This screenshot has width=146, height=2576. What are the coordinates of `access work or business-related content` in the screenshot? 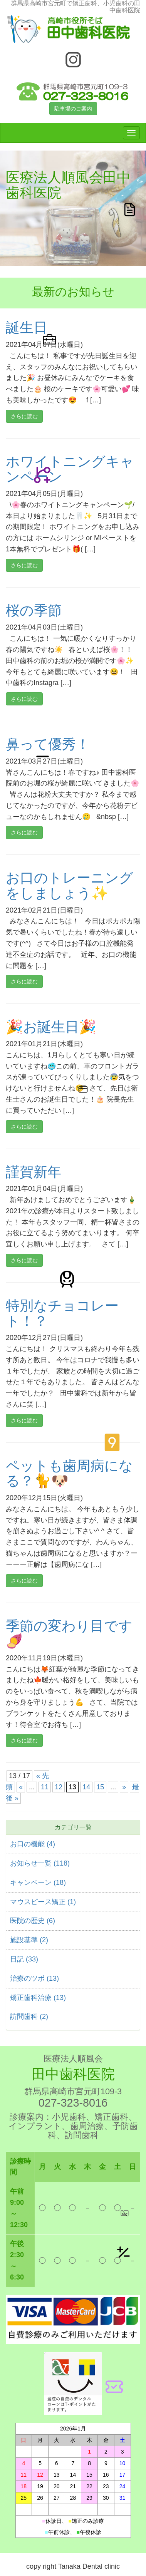 It's located at (83, 1089).